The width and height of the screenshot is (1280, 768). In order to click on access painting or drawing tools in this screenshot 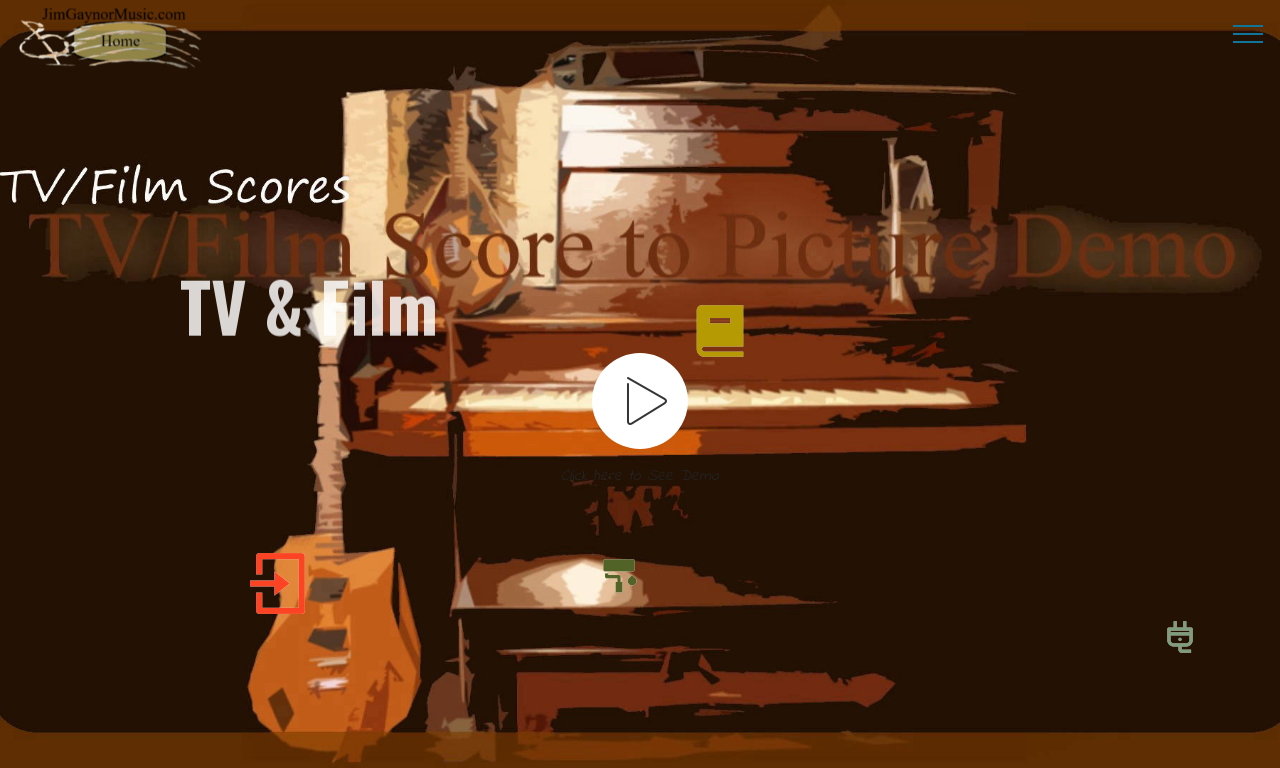, I will do `click(619, 575)`.